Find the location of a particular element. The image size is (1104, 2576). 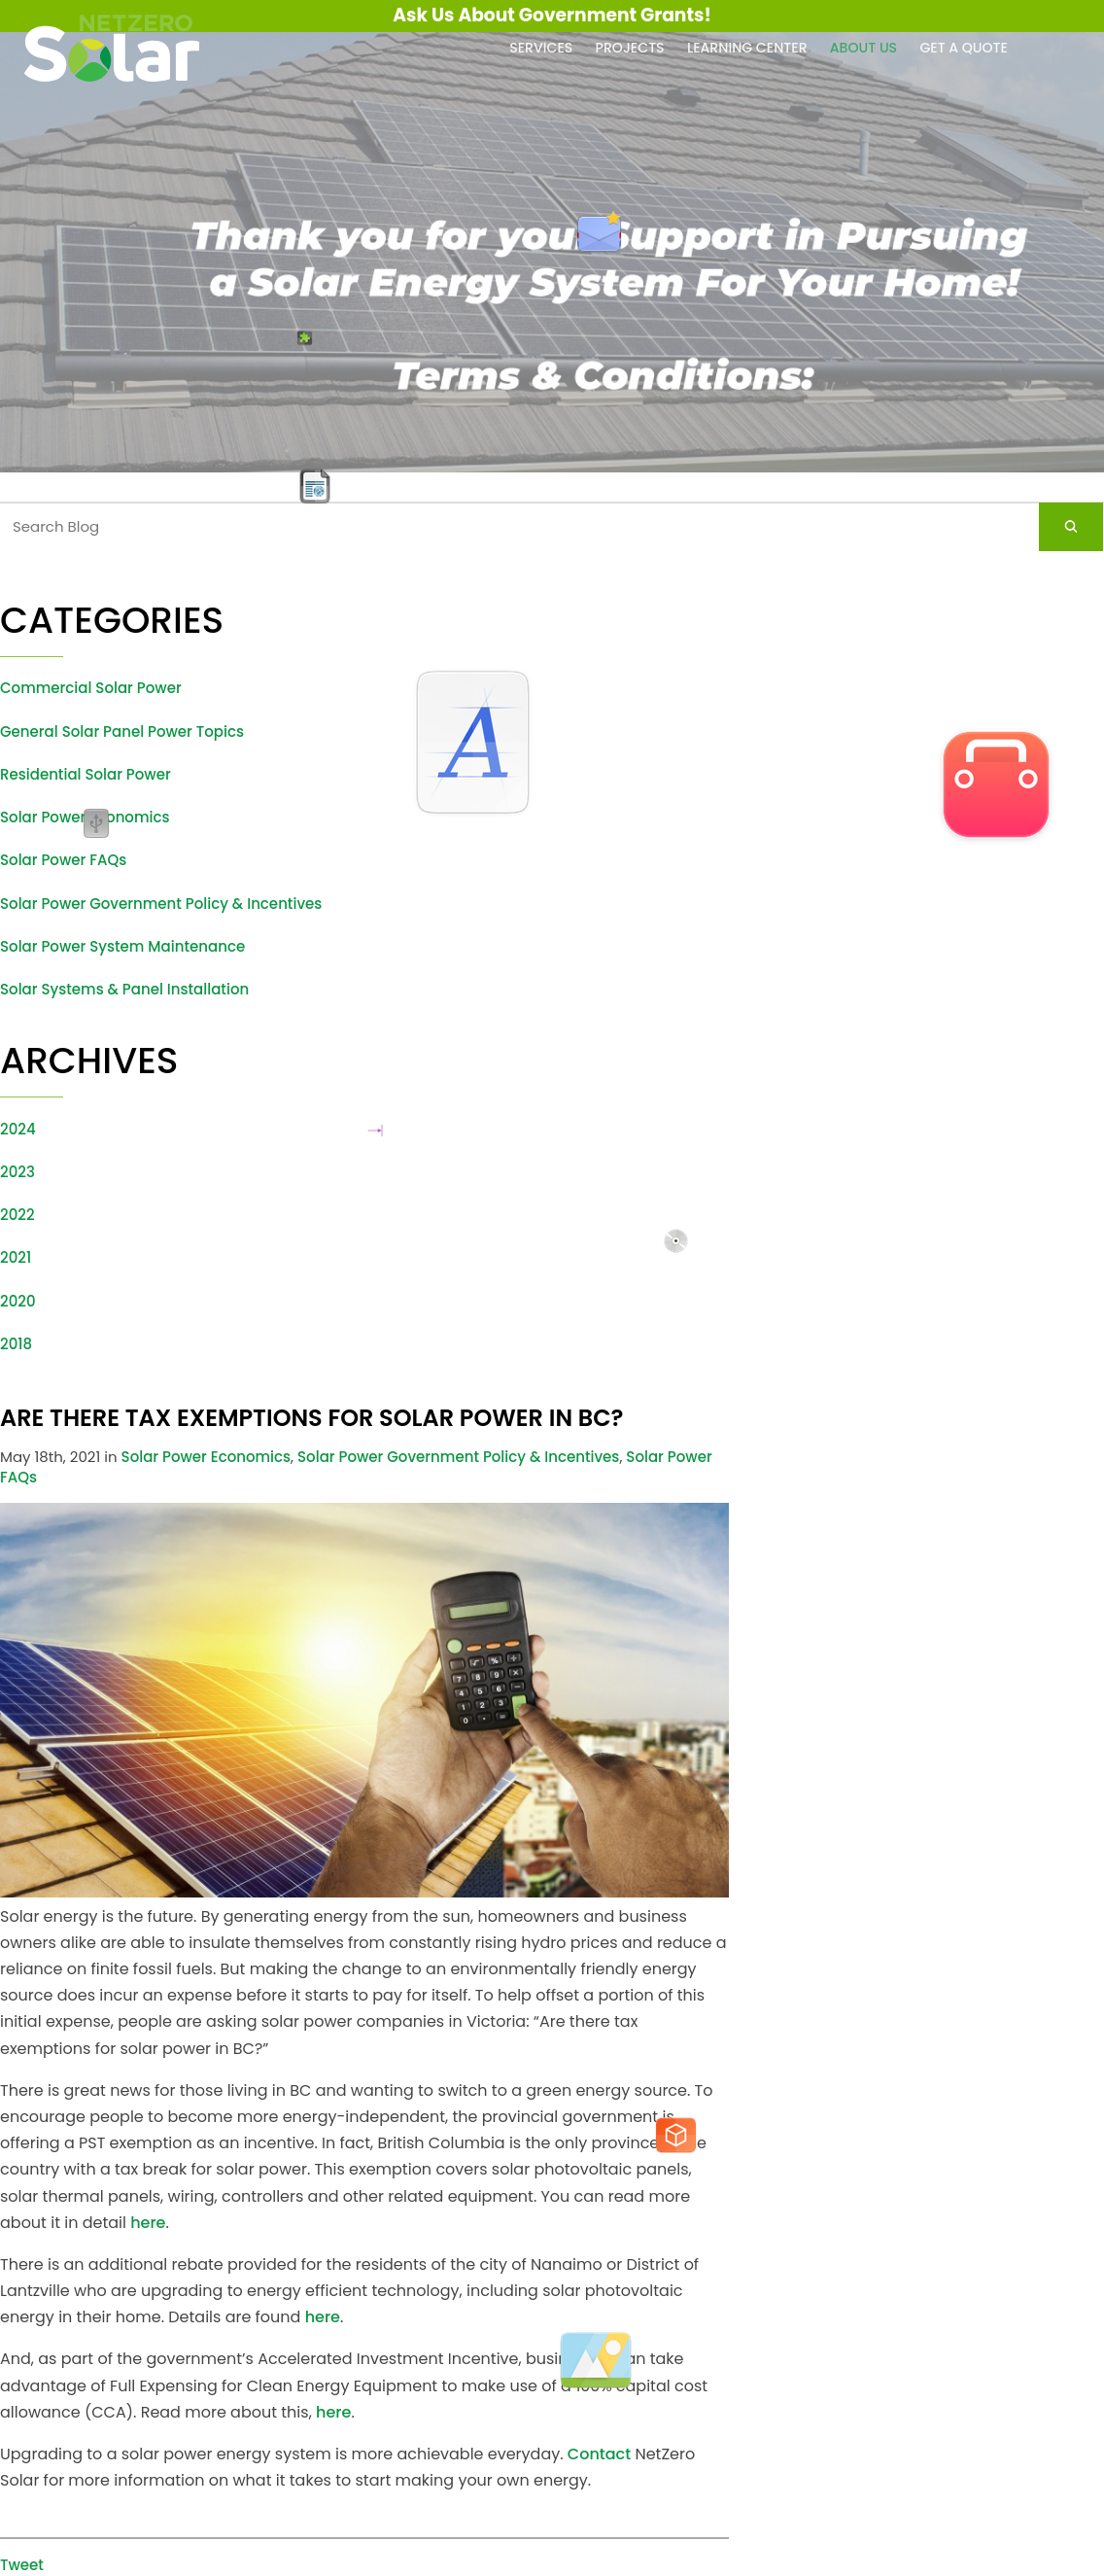

access connected USB storage device is located at coordinates (96, 823).